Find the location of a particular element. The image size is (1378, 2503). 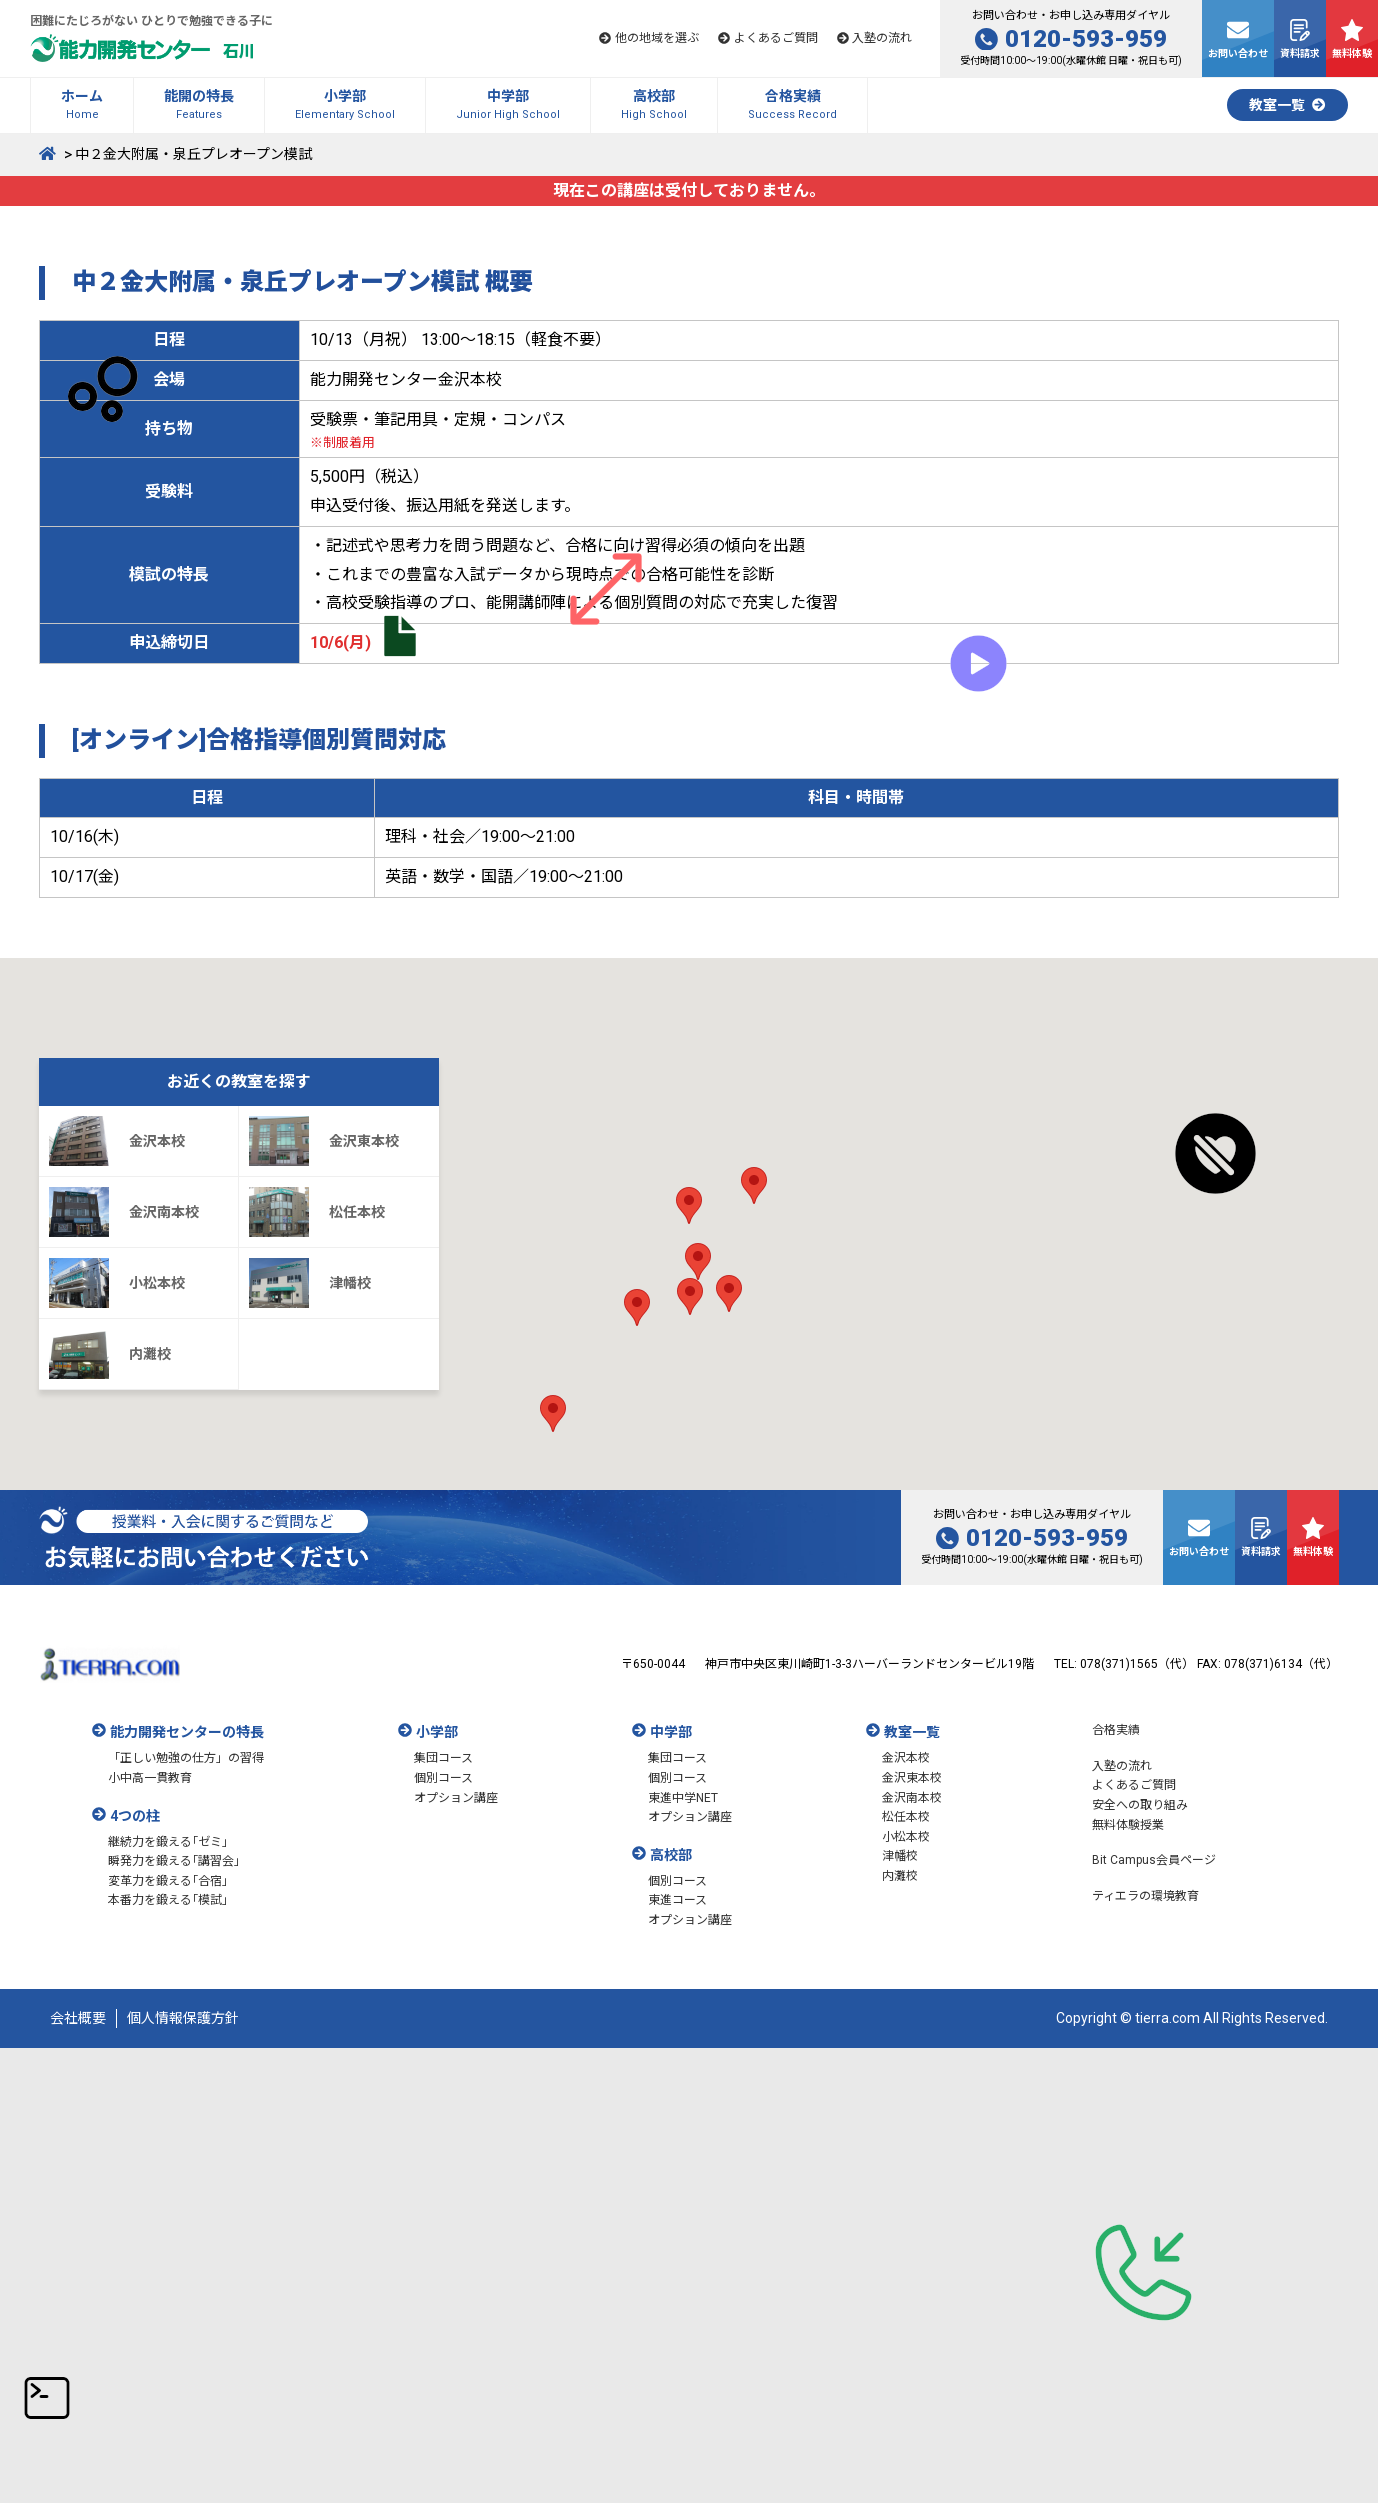

play media or video content is located at coordinates (978, 663).